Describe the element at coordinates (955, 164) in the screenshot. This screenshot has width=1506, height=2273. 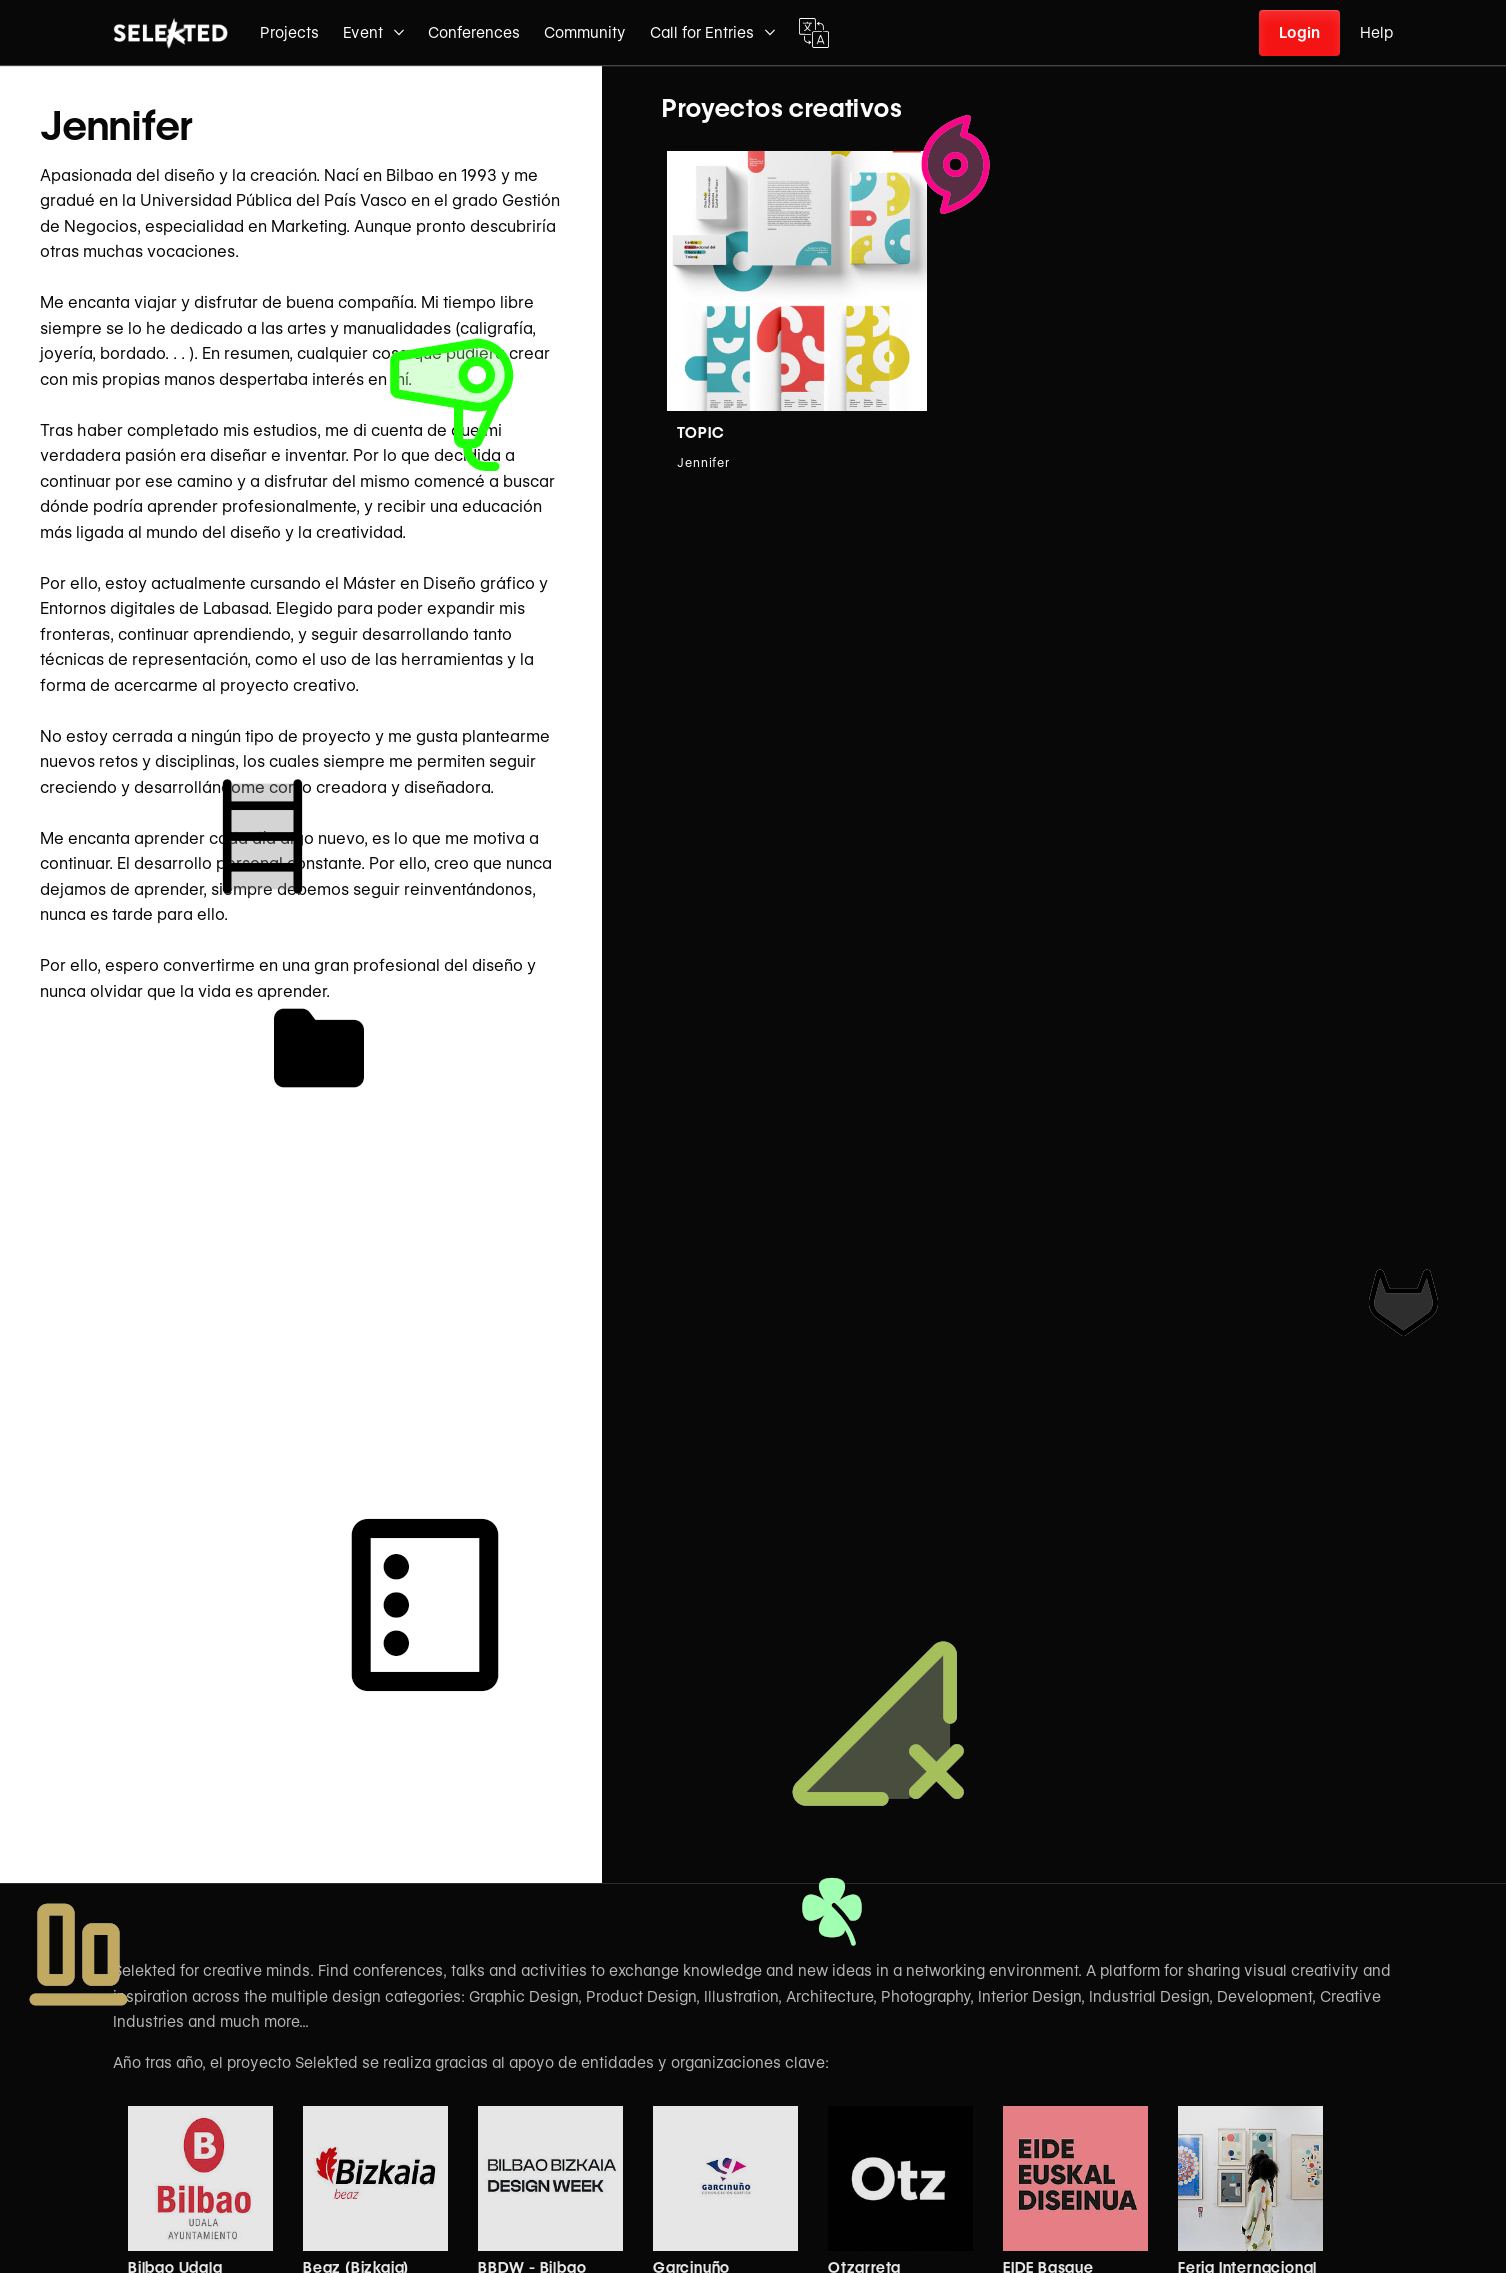
I see `indicates severe weather alert or hurricane warning` at that location.